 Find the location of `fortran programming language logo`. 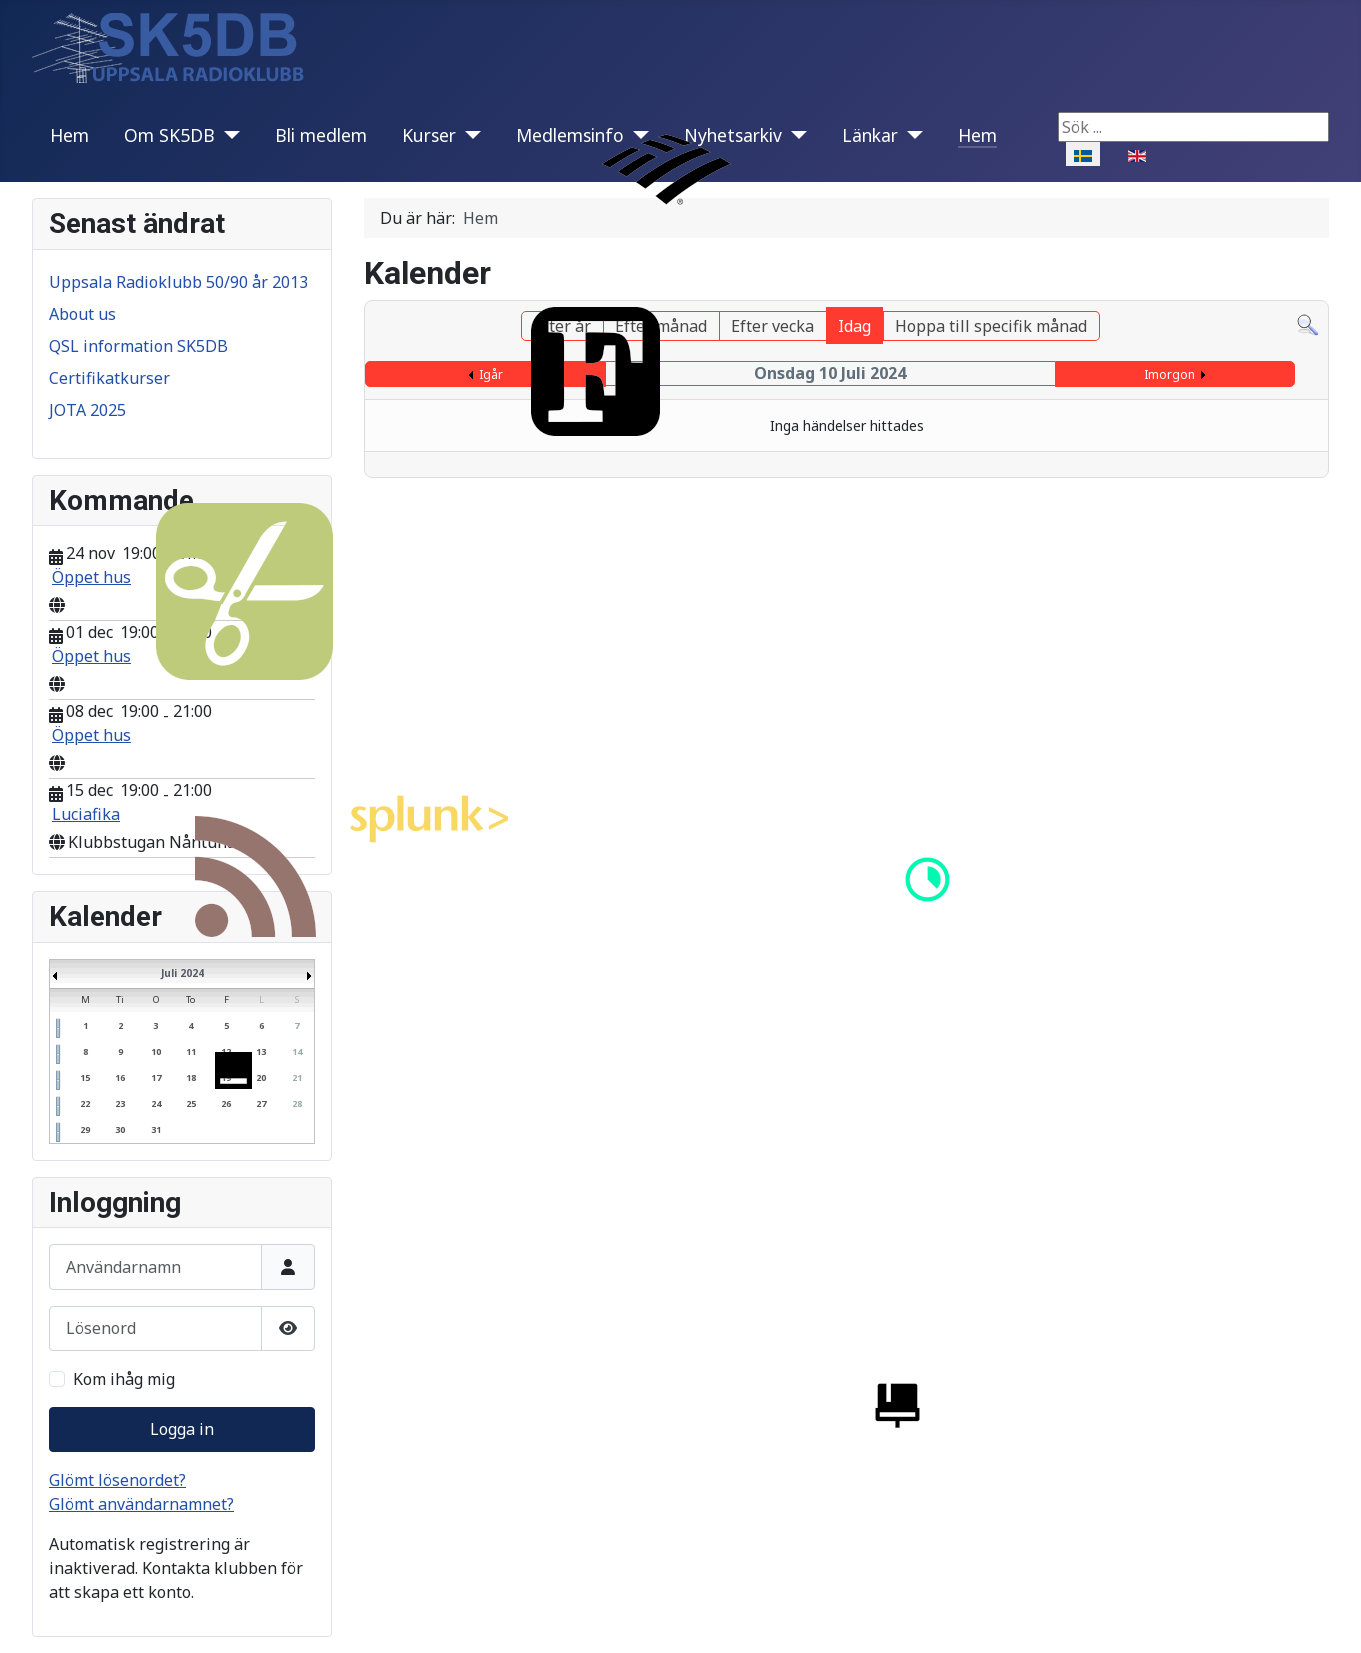

fortran programming language logo is located at coordinates (595, 371).